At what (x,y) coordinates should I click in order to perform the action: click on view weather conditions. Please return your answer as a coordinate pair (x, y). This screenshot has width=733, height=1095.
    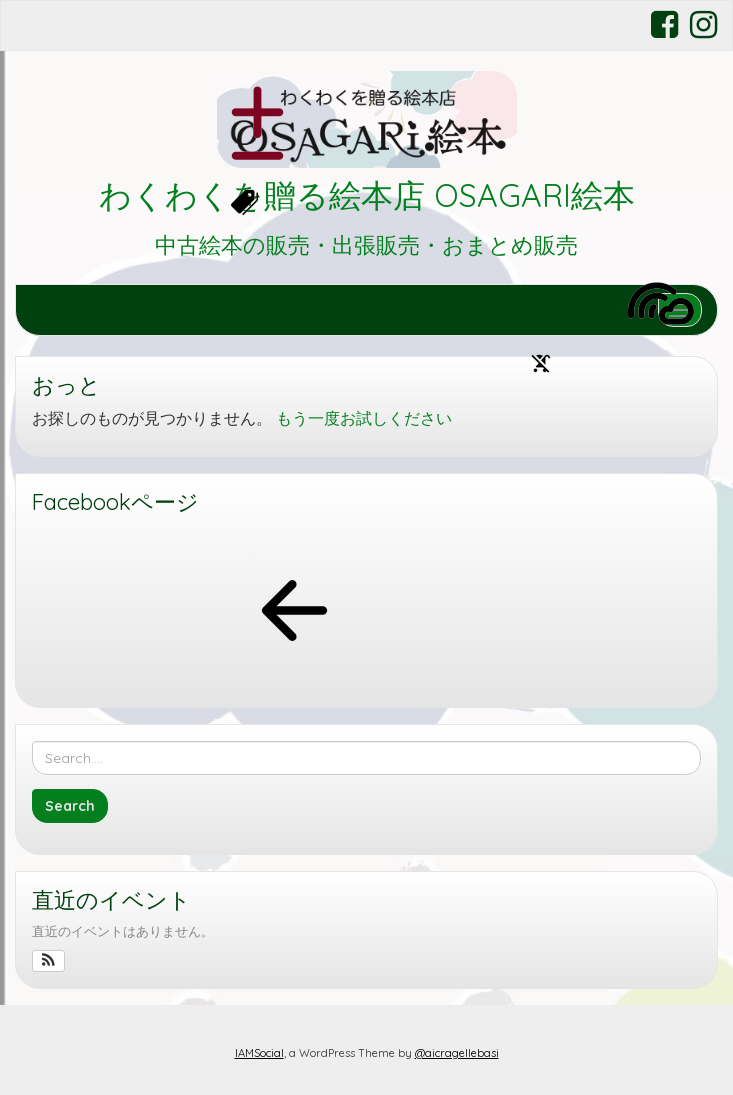
    Looking at the image, I should click on (661, 303).